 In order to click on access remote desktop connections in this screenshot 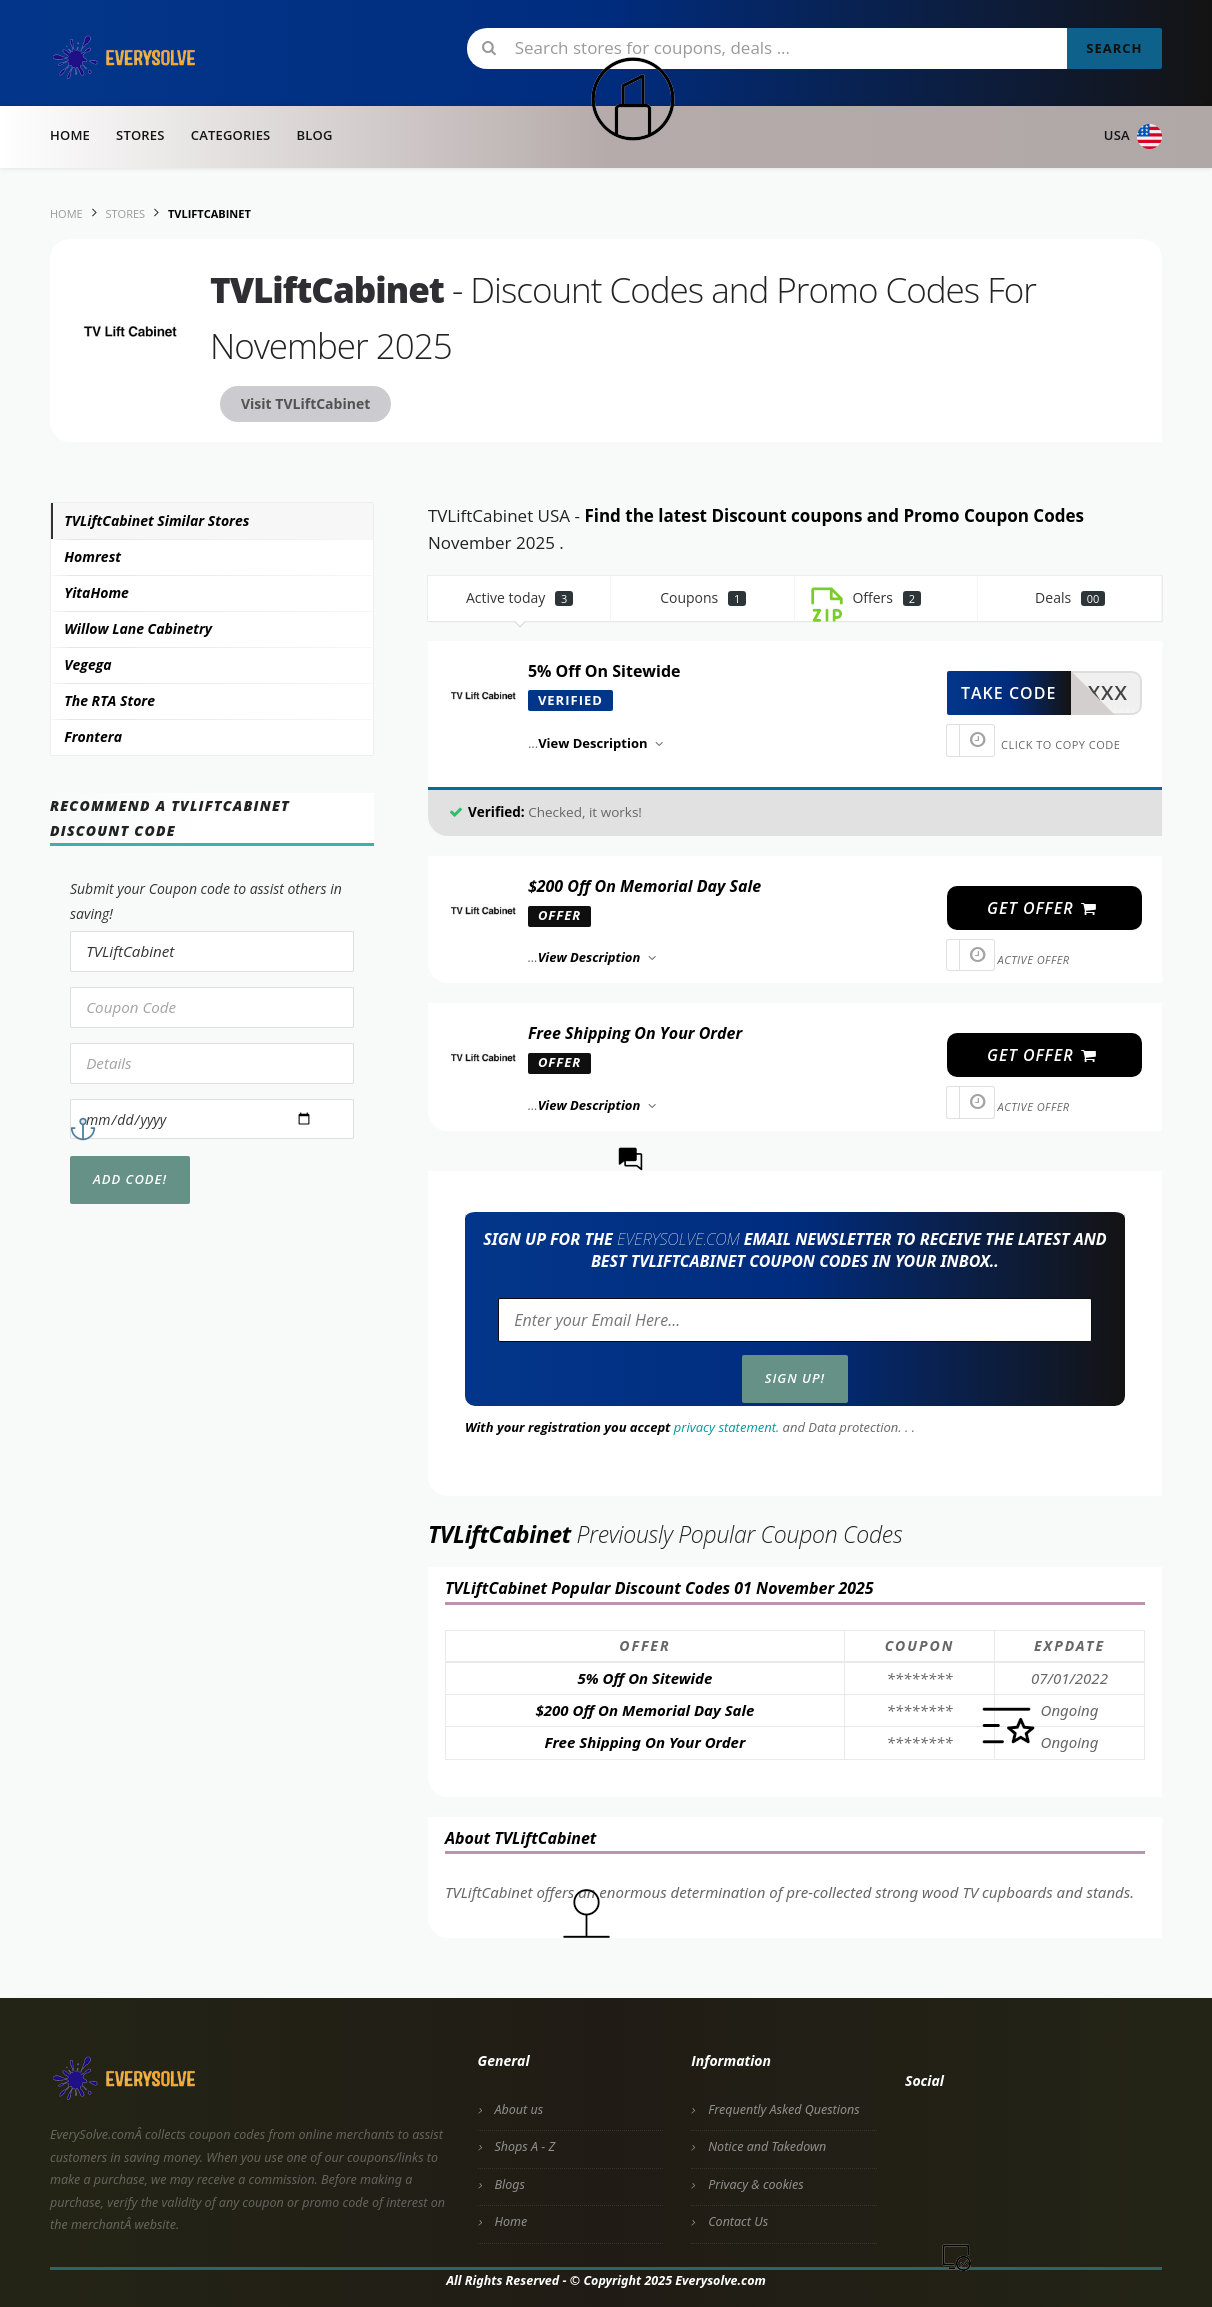, I will do `click(956, 2256)`.